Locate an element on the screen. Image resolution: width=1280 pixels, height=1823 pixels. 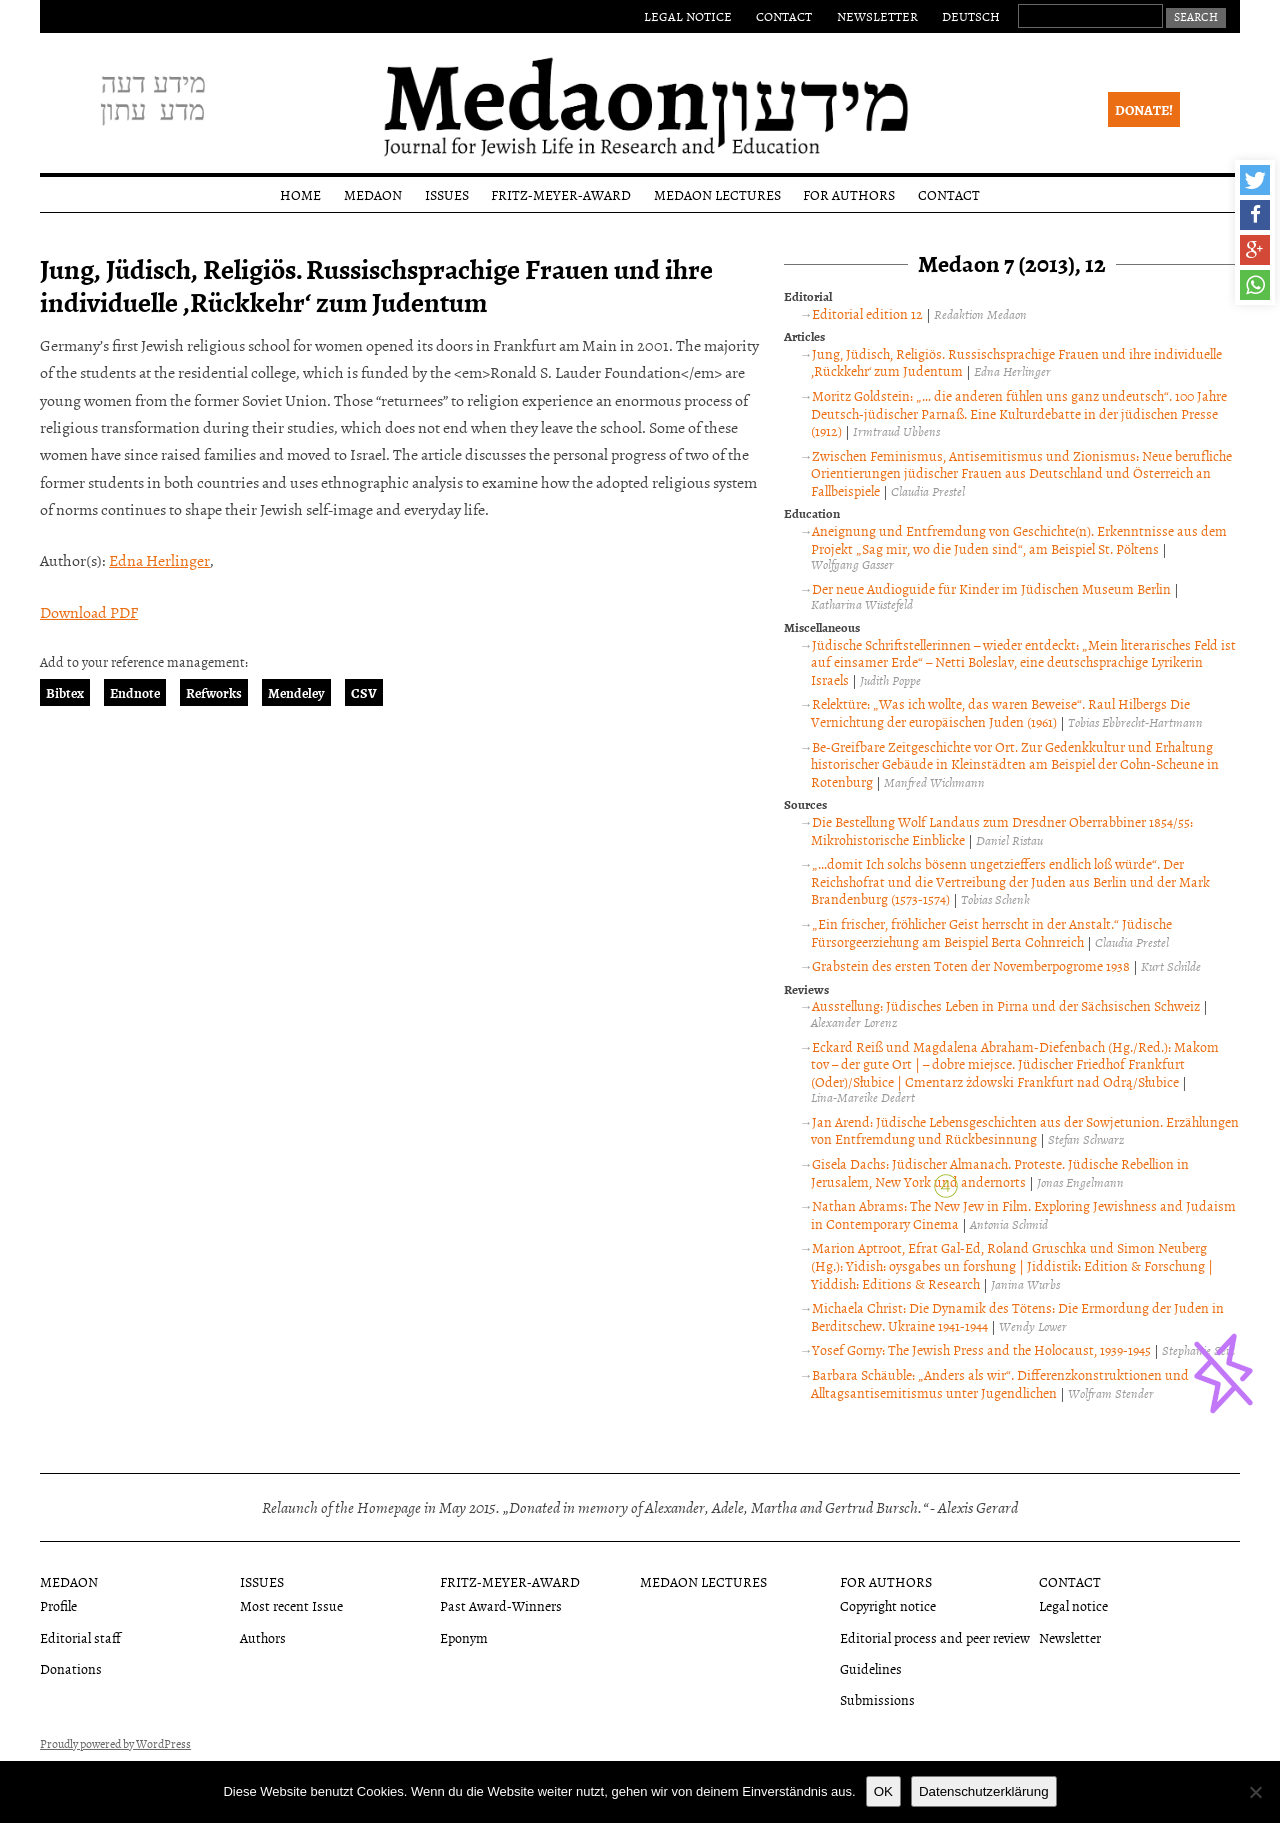
disable flash or lightning mode is located at coordinates (1223, 1373).